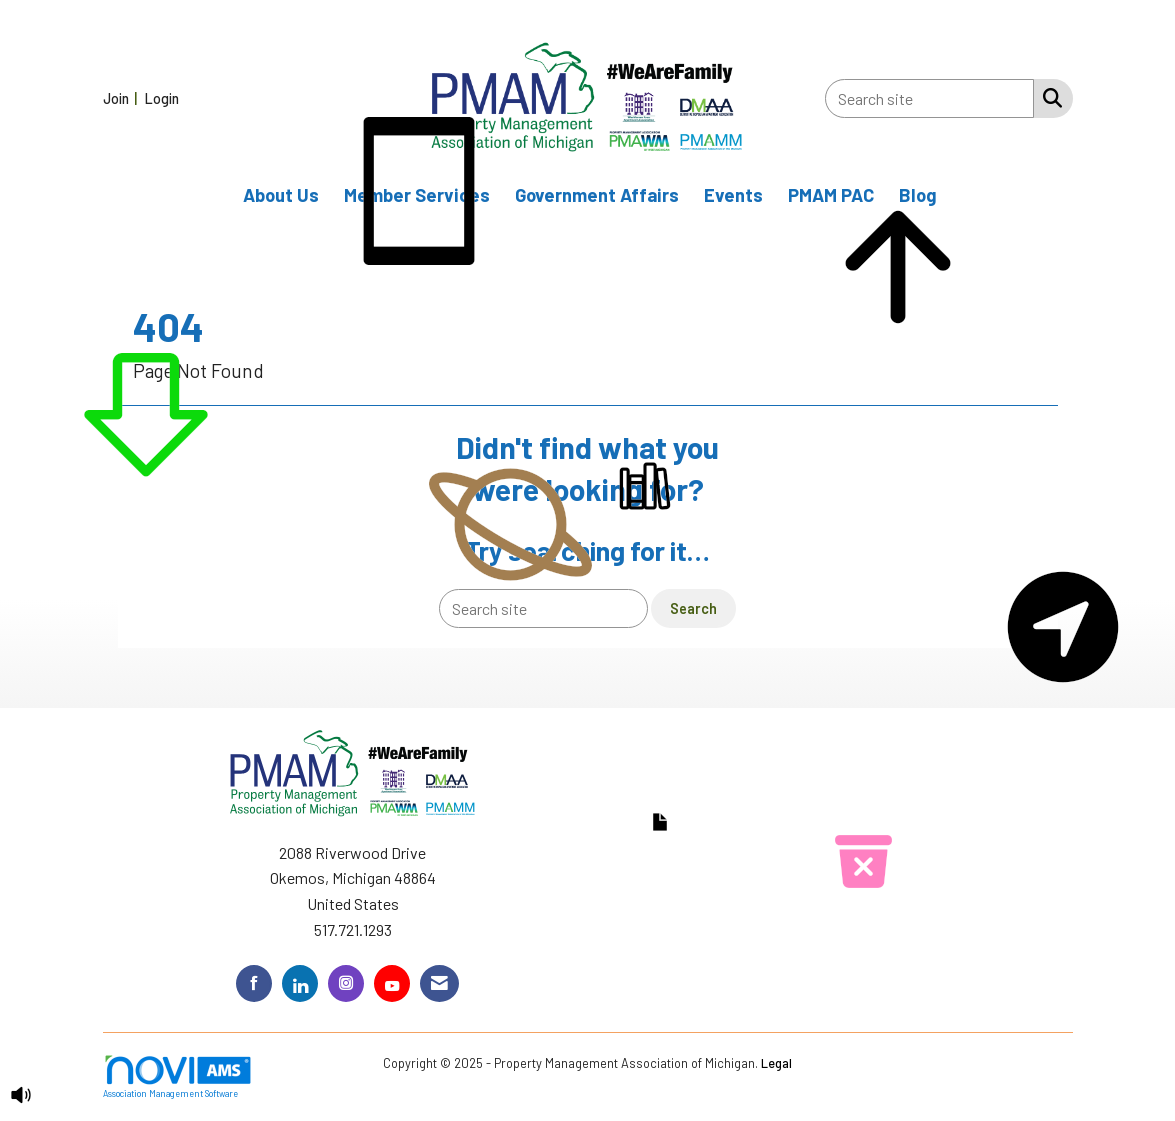 This screenshot has width=1175, height=1121. I want to click on explore global or worldwide content, so click(510, 524).